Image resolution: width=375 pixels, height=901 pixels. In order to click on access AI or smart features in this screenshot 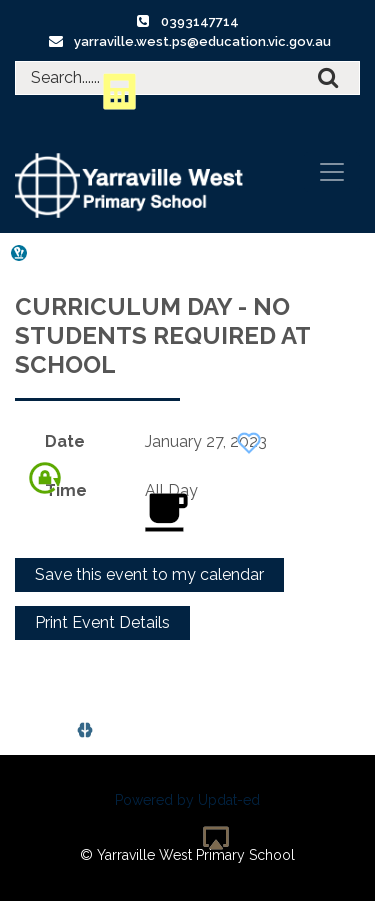, I will do `click(85, 730)`.